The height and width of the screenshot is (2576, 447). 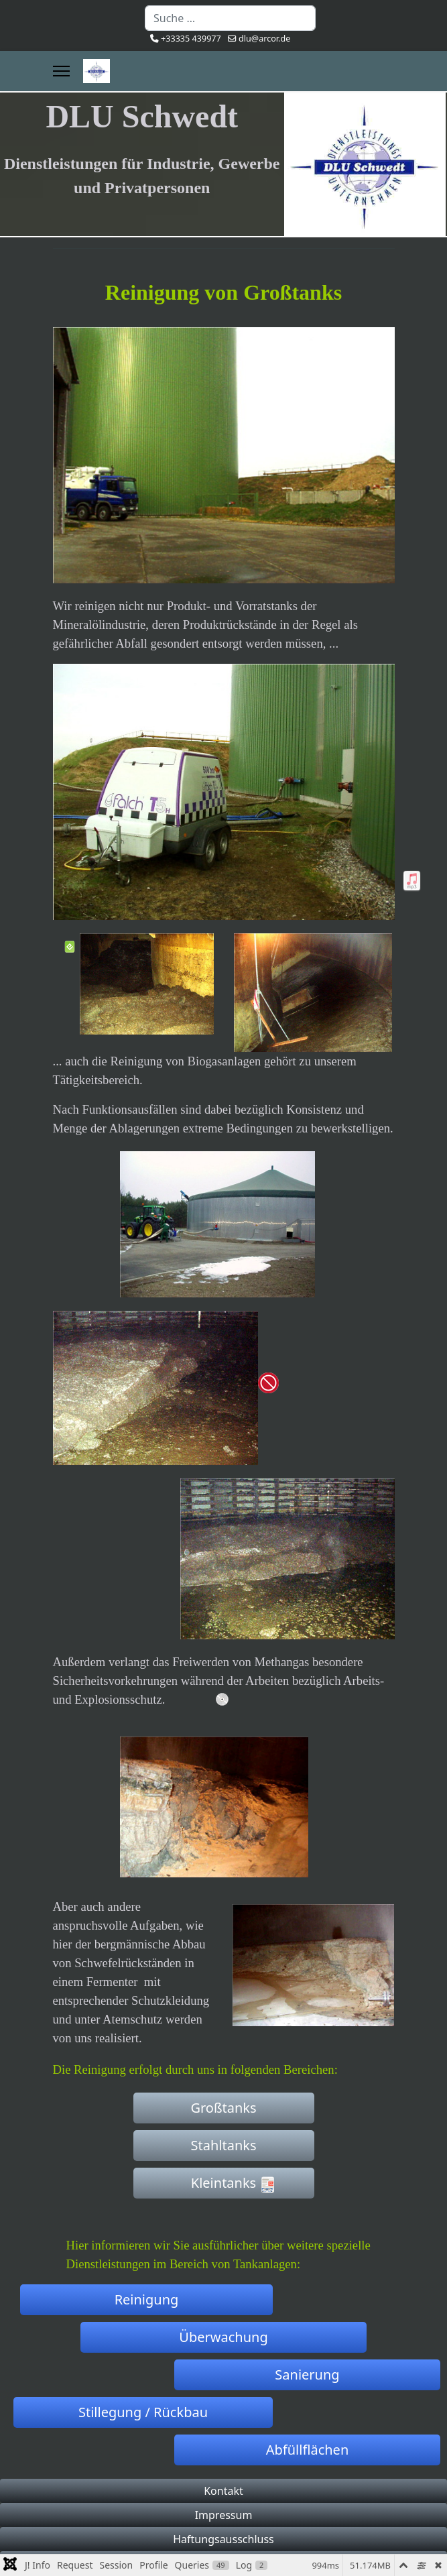 I want to click on an mp3 audio file, so click(x=411, y=880).